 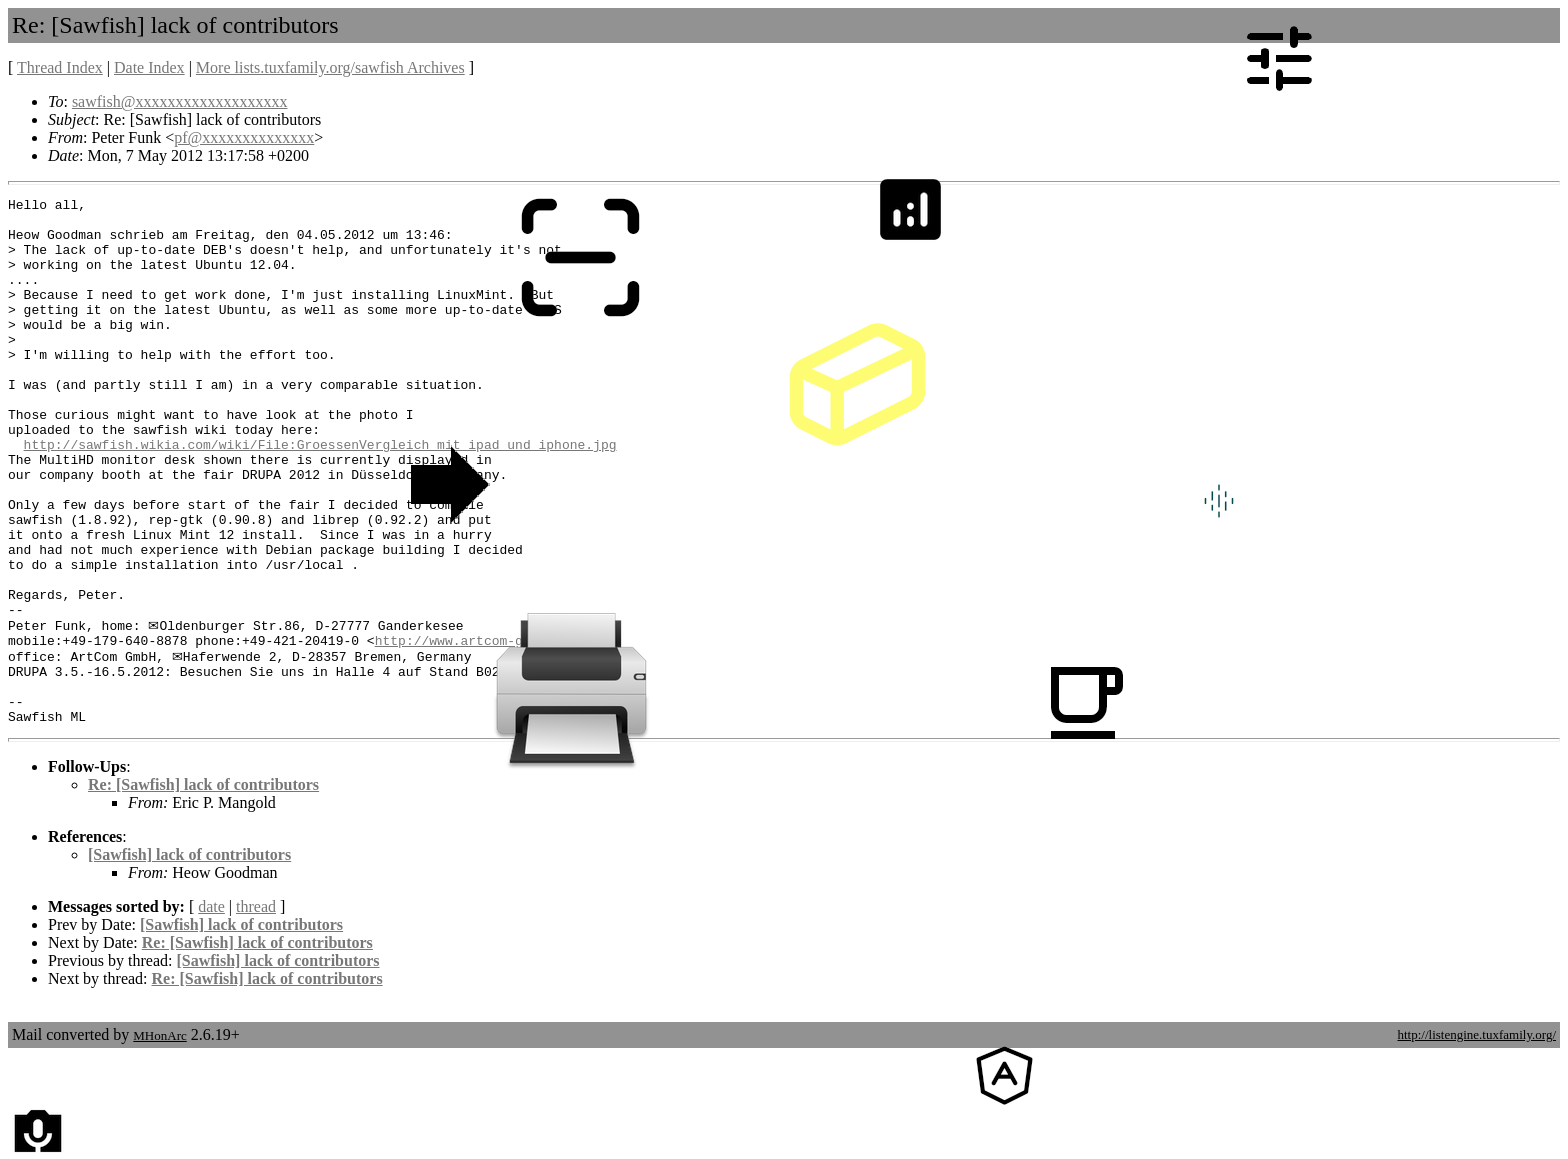 What do you see at coordinates (580, 257) in the screenshot?
I see `scan a barcode or QR code` at bounding box center [580, 257].